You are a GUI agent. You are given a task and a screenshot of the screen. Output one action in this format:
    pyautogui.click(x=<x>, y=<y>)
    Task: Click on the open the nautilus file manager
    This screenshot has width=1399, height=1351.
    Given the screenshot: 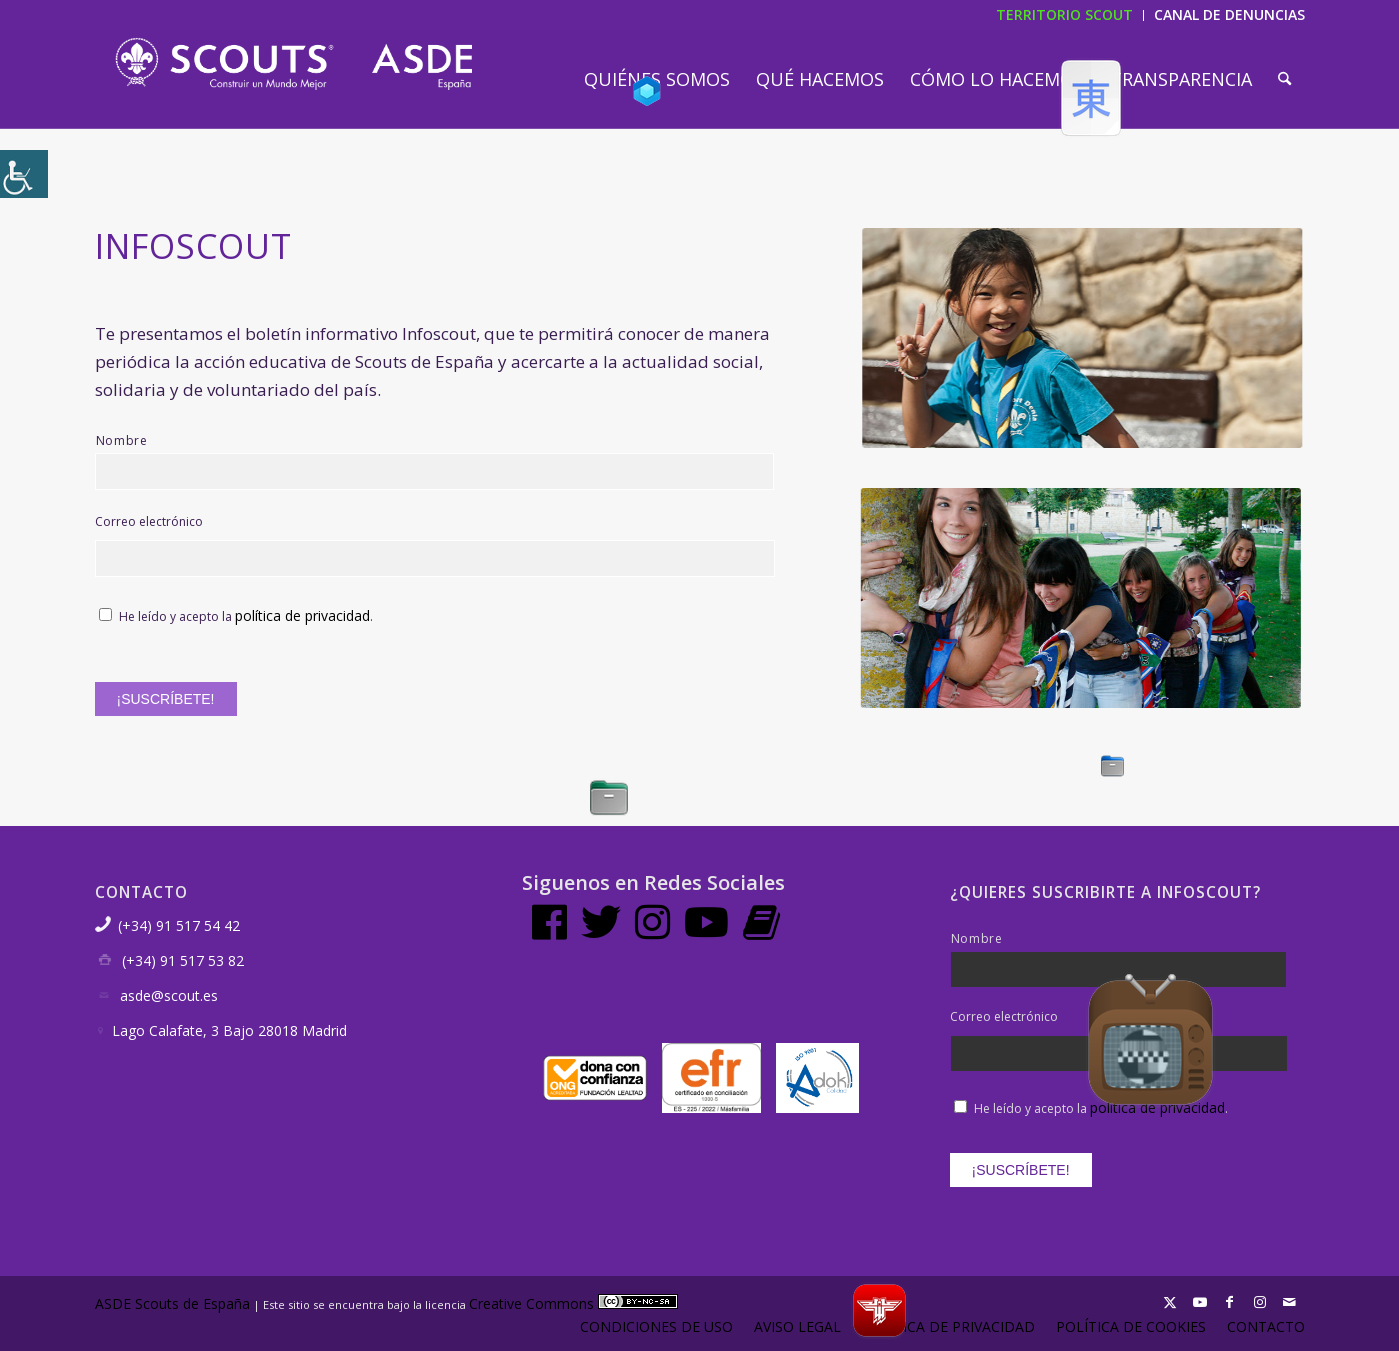 What is the action you would take?
    pyautogui.click(x=1112, y=765)
    